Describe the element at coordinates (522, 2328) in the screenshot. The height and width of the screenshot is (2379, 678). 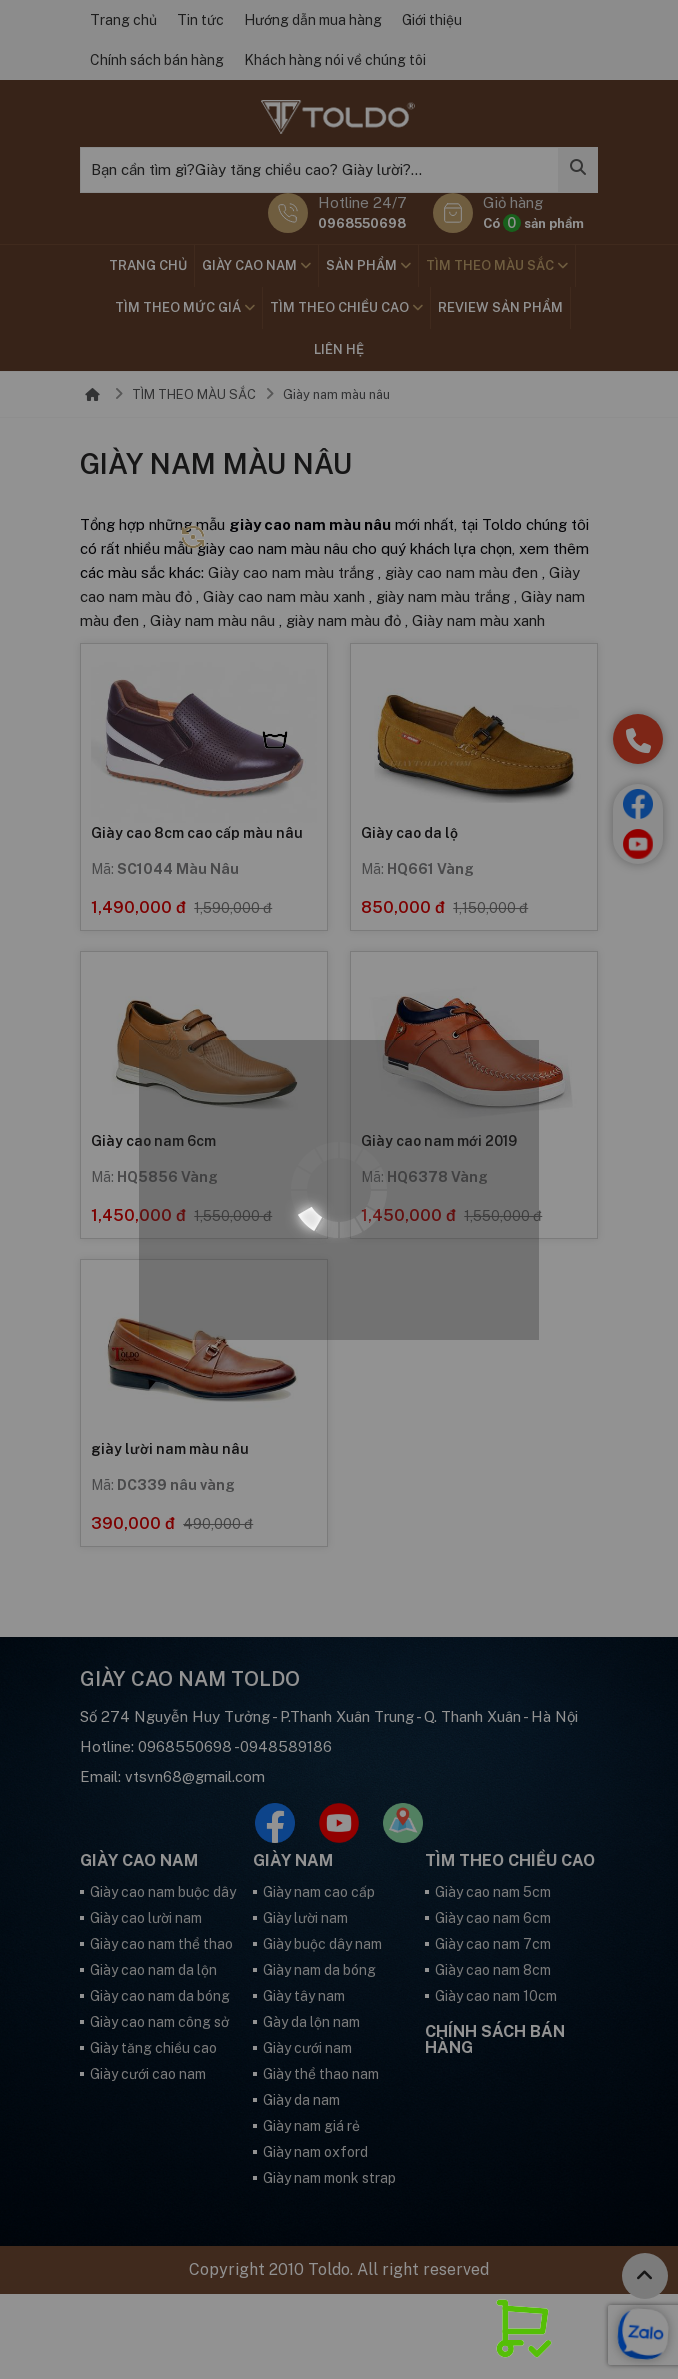
I see `copy items to another cart` at that location.